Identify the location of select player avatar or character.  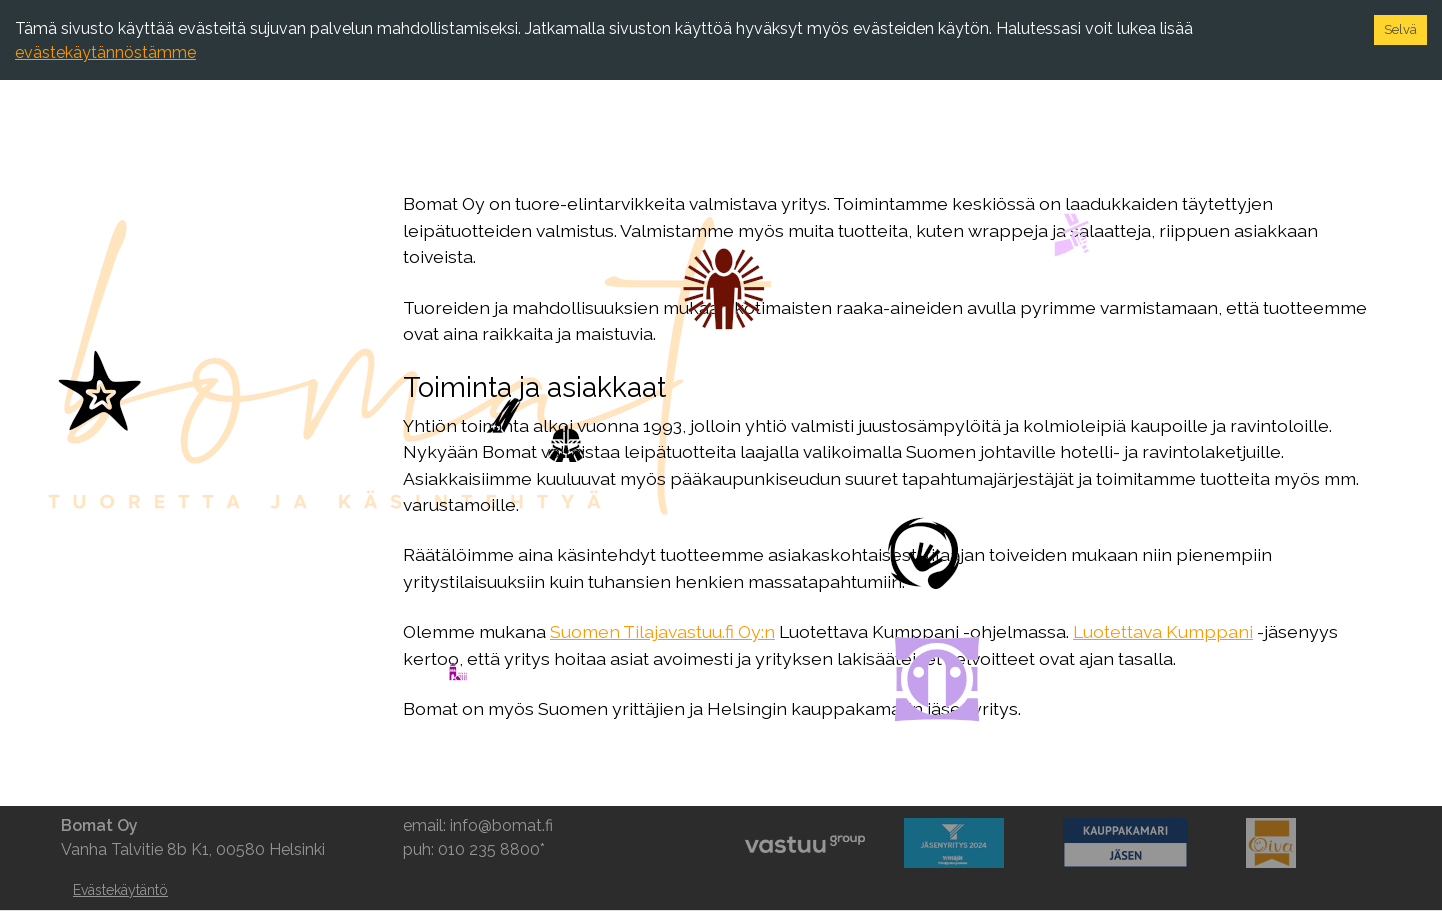
(937, 679).